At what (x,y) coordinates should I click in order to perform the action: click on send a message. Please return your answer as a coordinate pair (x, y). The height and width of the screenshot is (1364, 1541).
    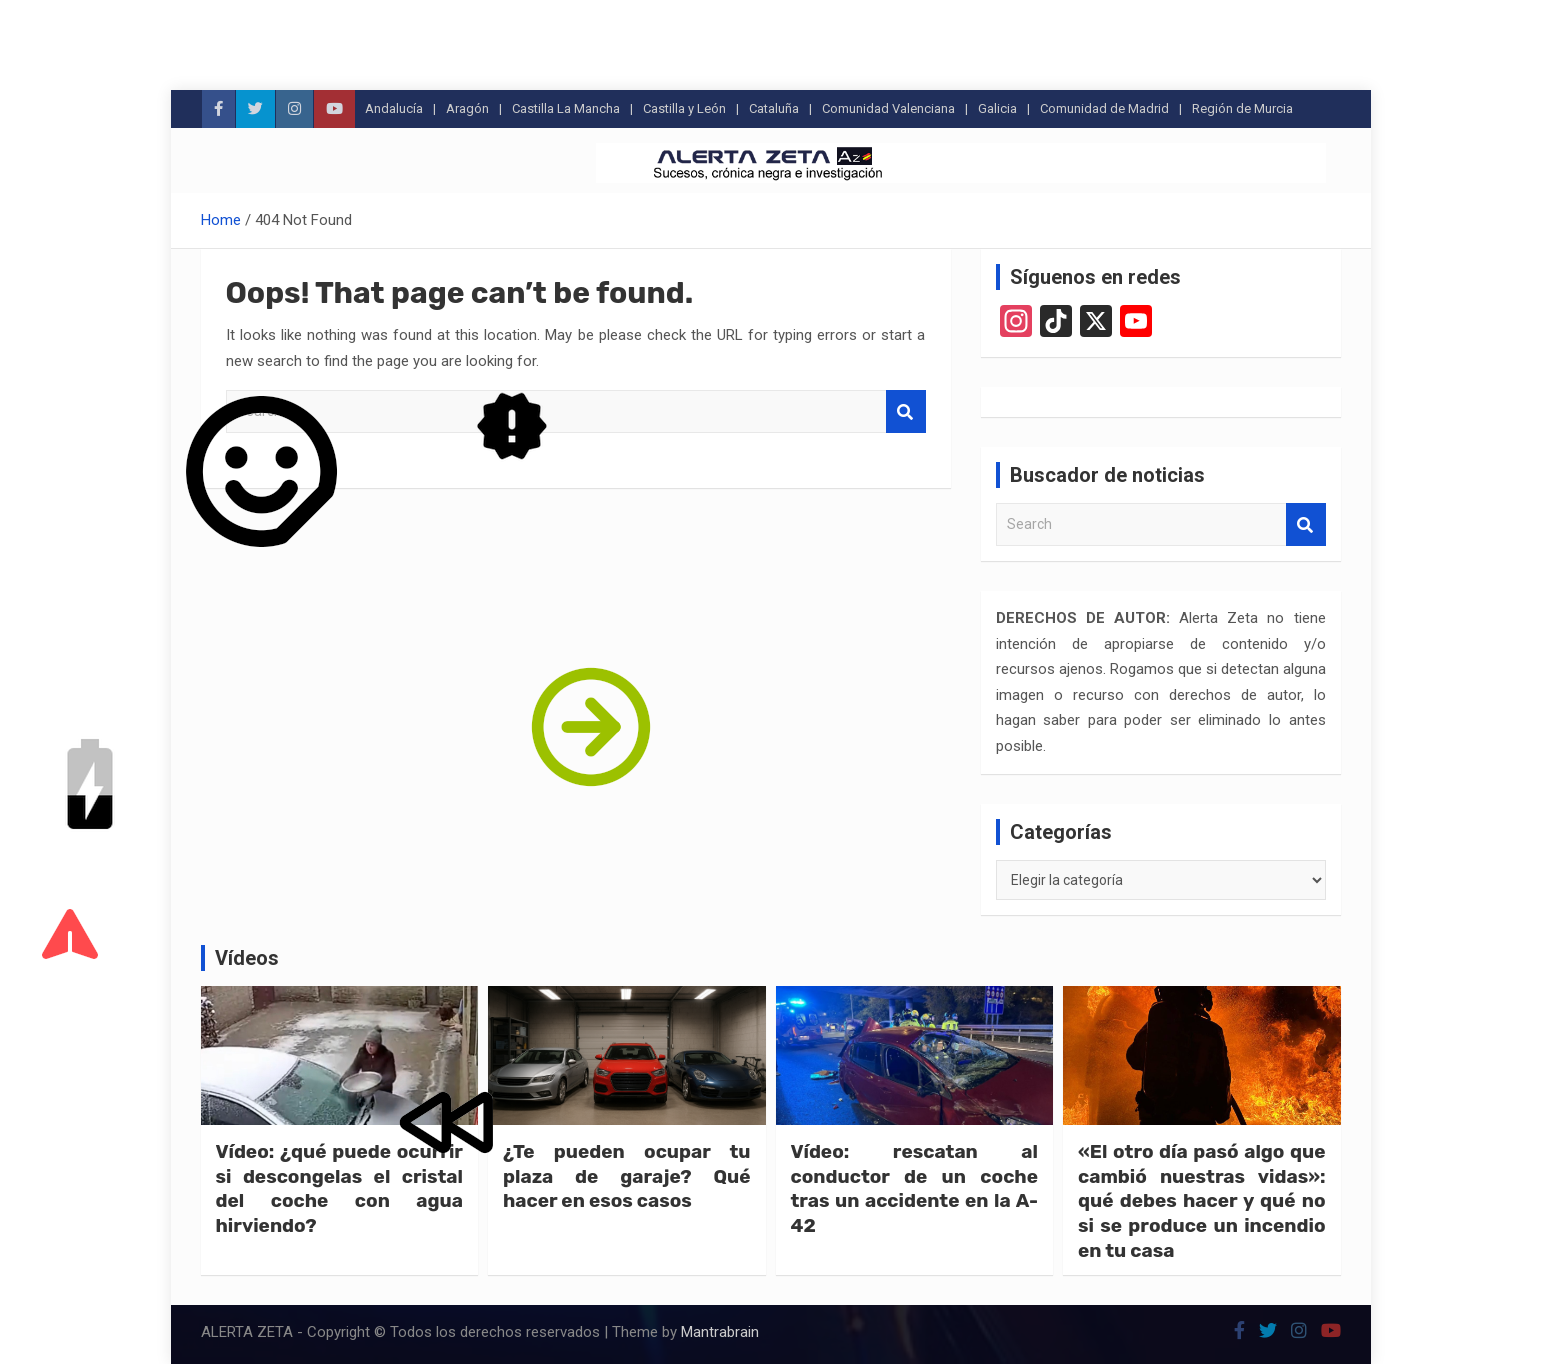
    Looking at the image, I should click on (70, 935).